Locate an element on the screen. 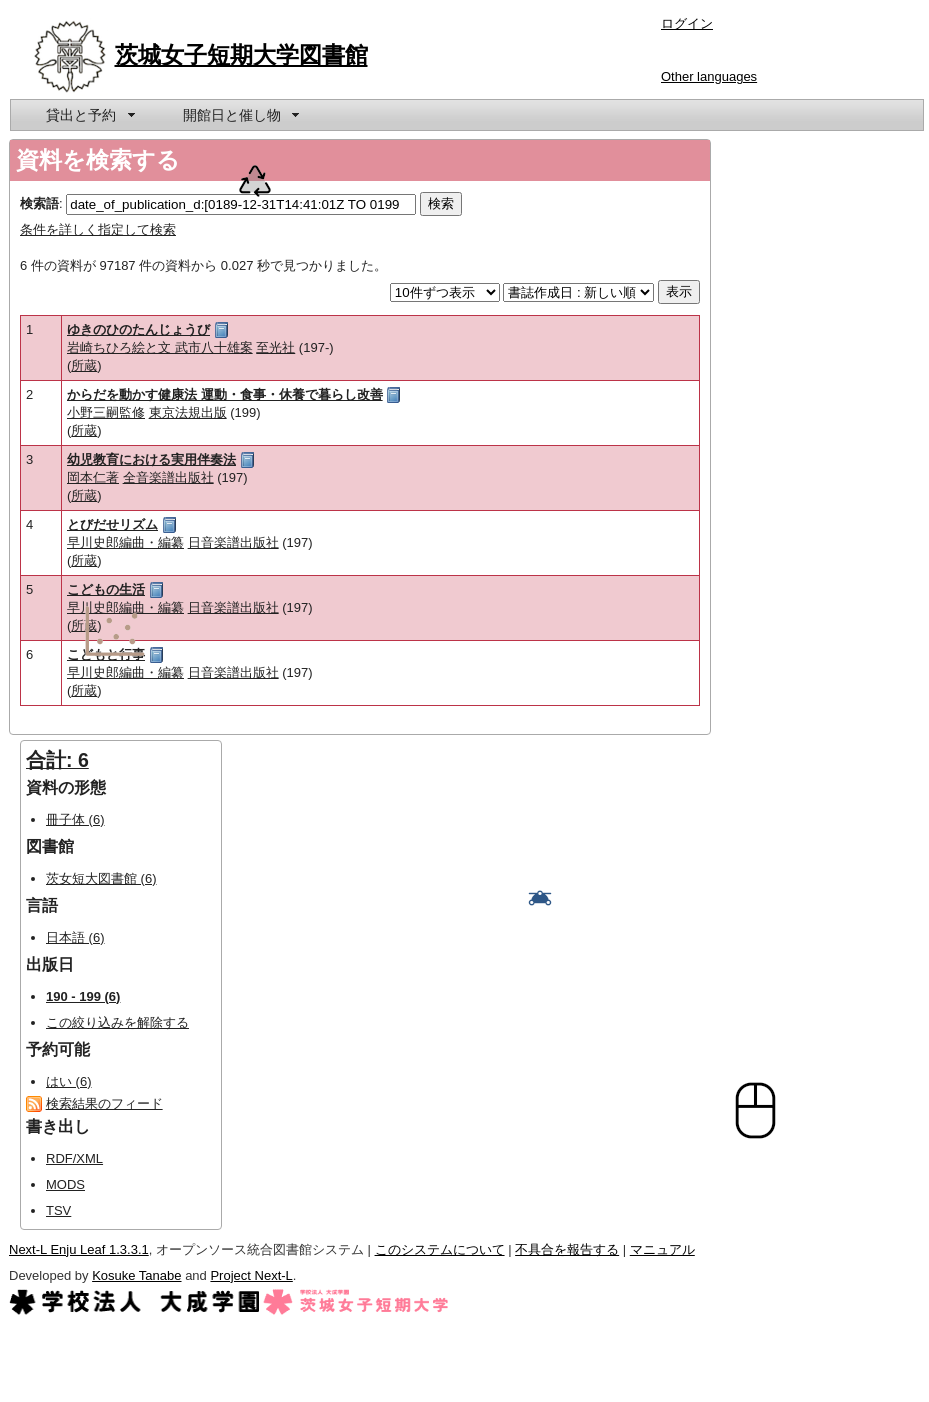 The height and width of the screenshot is (1402, 929). recycle or move item to trash is located at coordinates (255, 181).